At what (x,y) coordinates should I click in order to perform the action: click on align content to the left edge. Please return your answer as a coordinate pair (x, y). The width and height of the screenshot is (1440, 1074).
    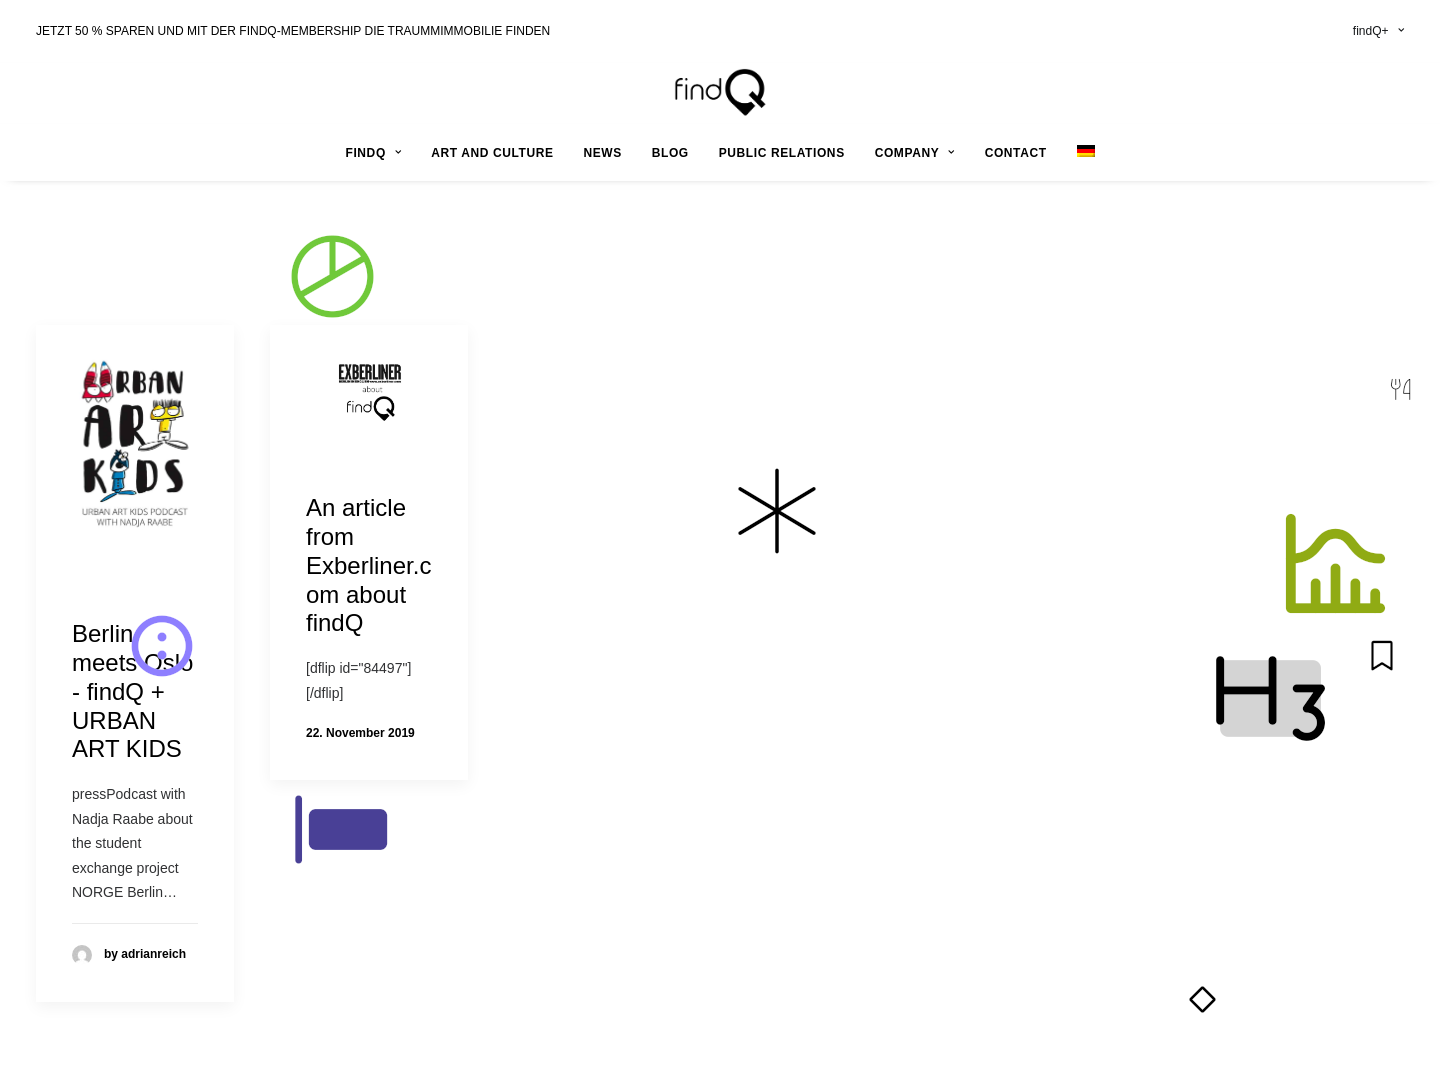
    Looking at the image, I should click on (339, 829).